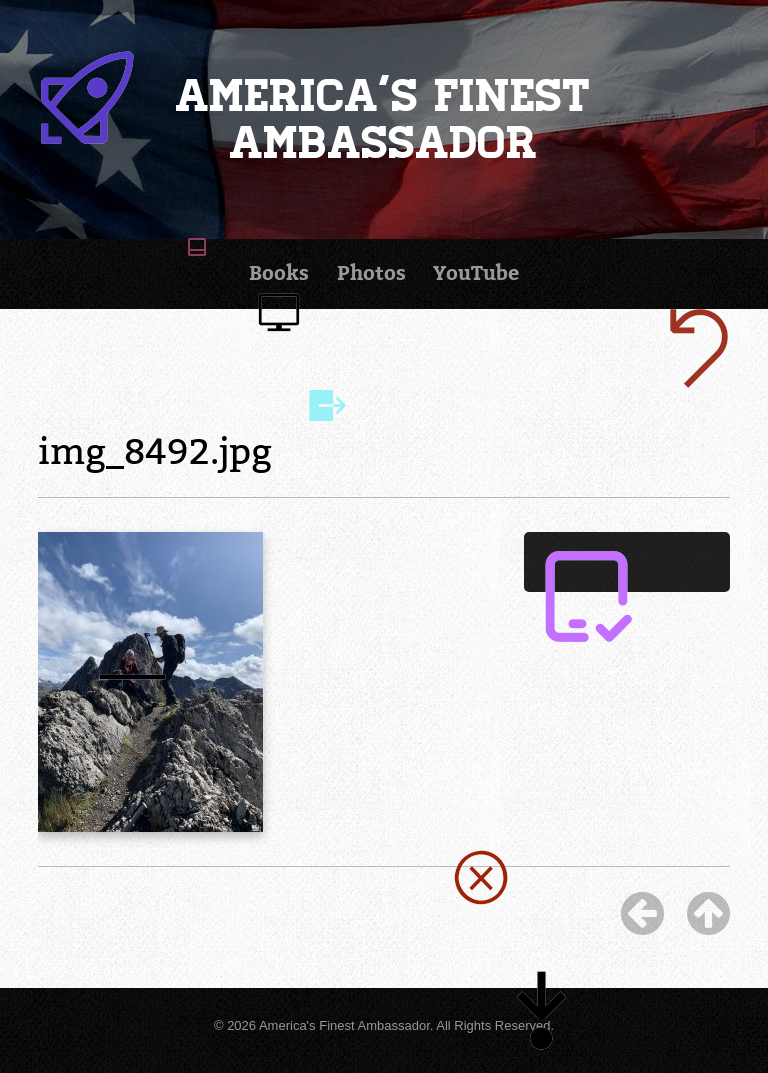  Describe the element at coordinates (279, 311) in the screenshot. I see `access virtual machine settings` at that location.